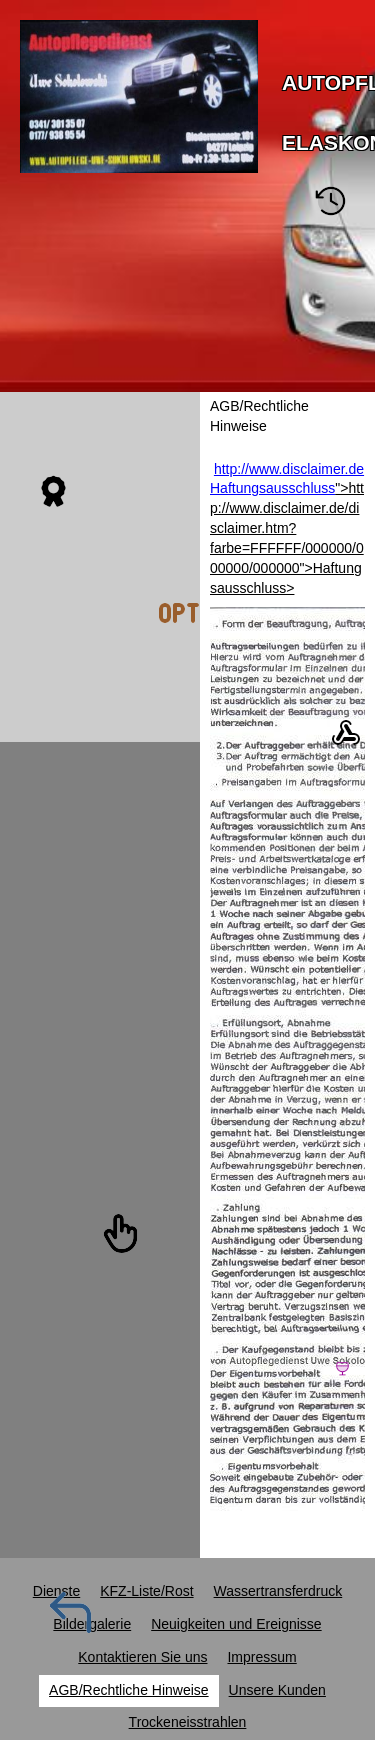  I want to click on view achievements or awards, so click(53, 491).